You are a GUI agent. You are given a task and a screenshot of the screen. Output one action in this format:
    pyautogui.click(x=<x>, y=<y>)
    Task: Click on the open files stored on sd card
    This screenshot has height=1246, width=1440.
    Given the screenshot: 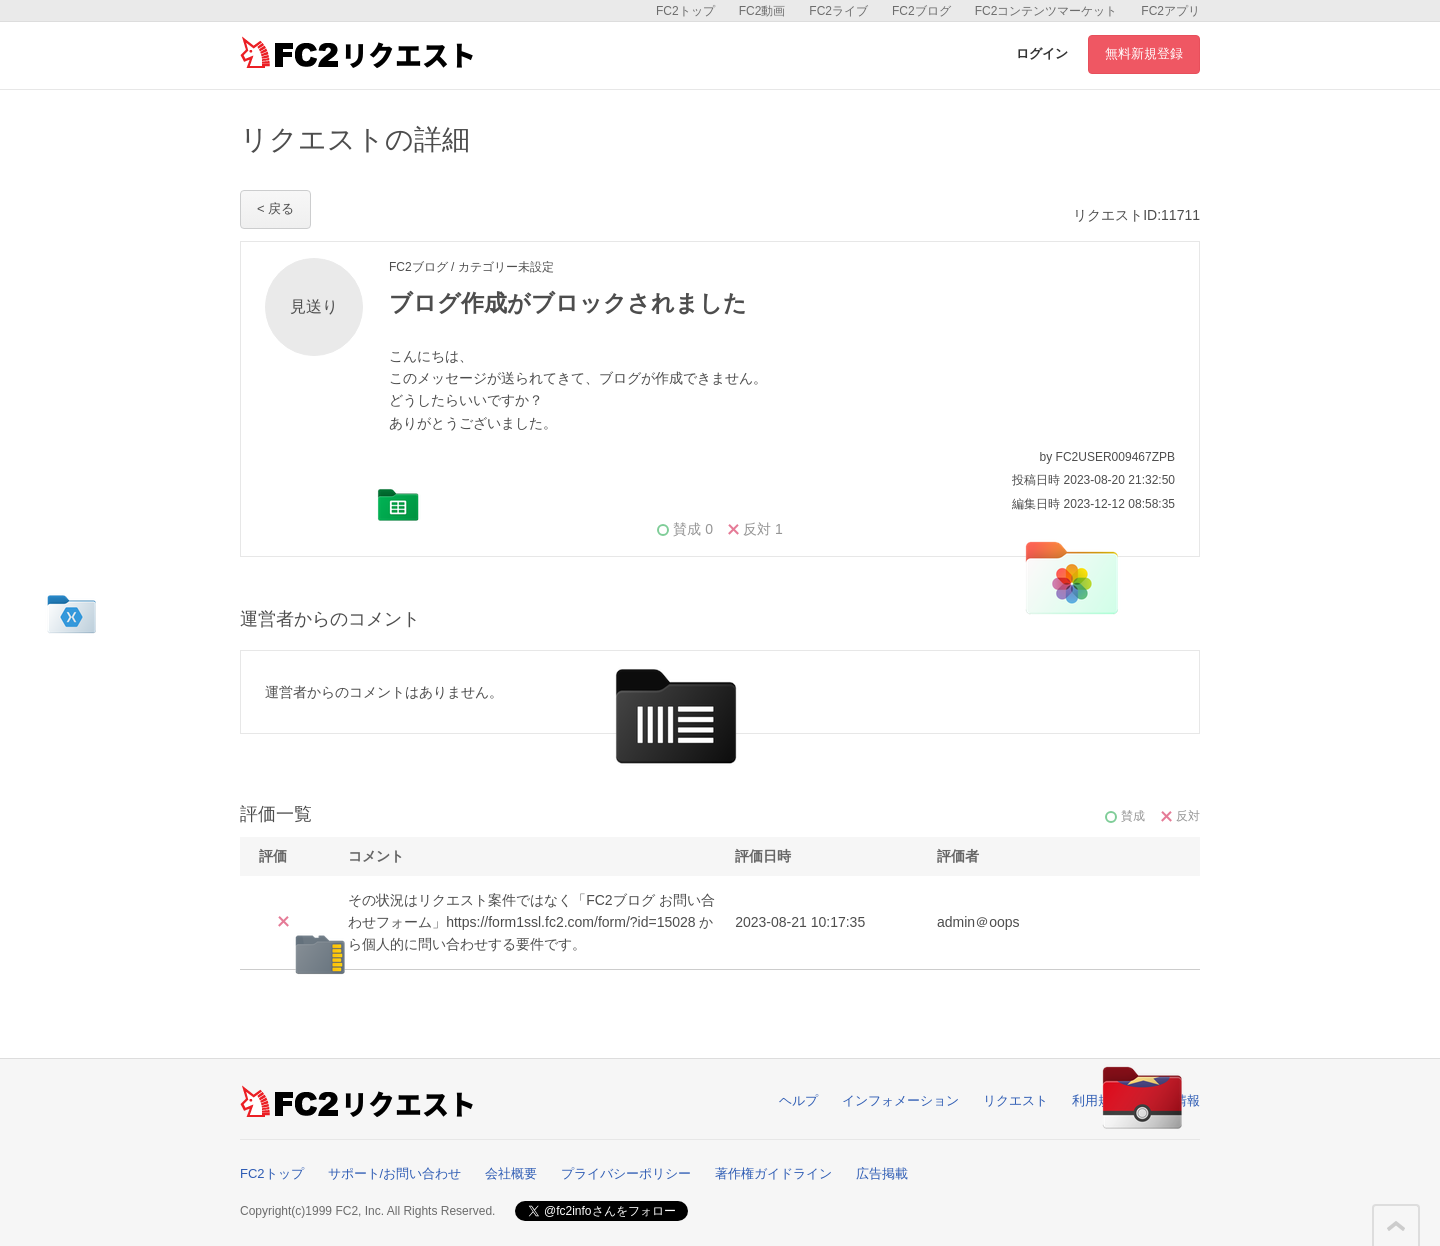 What is the action you would take?
    pyautogui.click(x=320, y=956)
    